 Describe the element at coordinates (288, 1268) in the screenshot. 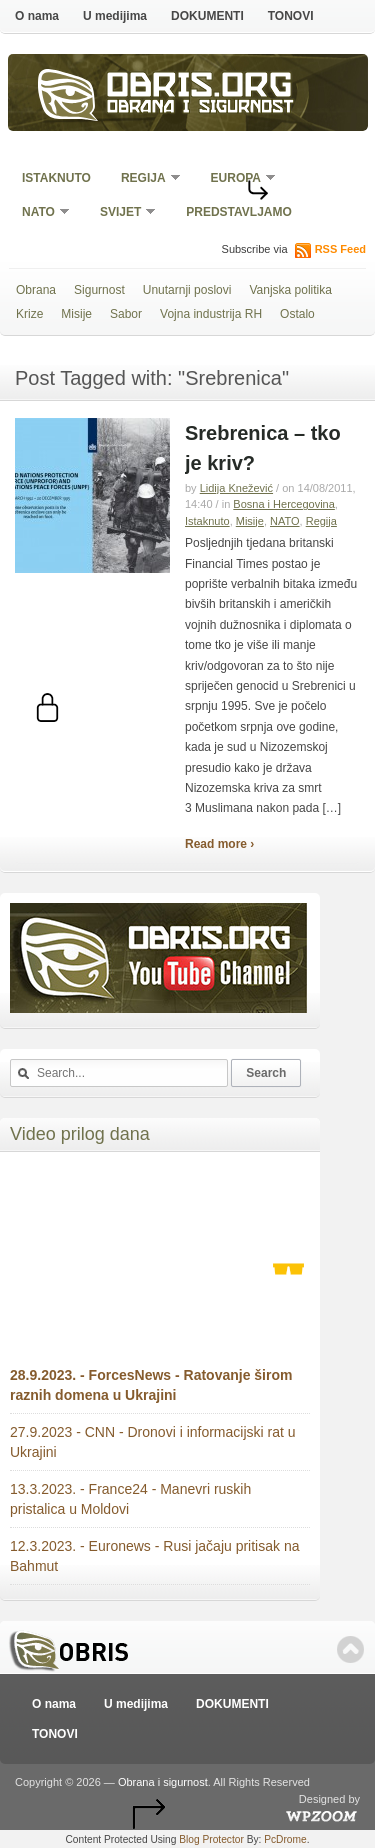

I see `enable reading or accessibility mode` at that location.